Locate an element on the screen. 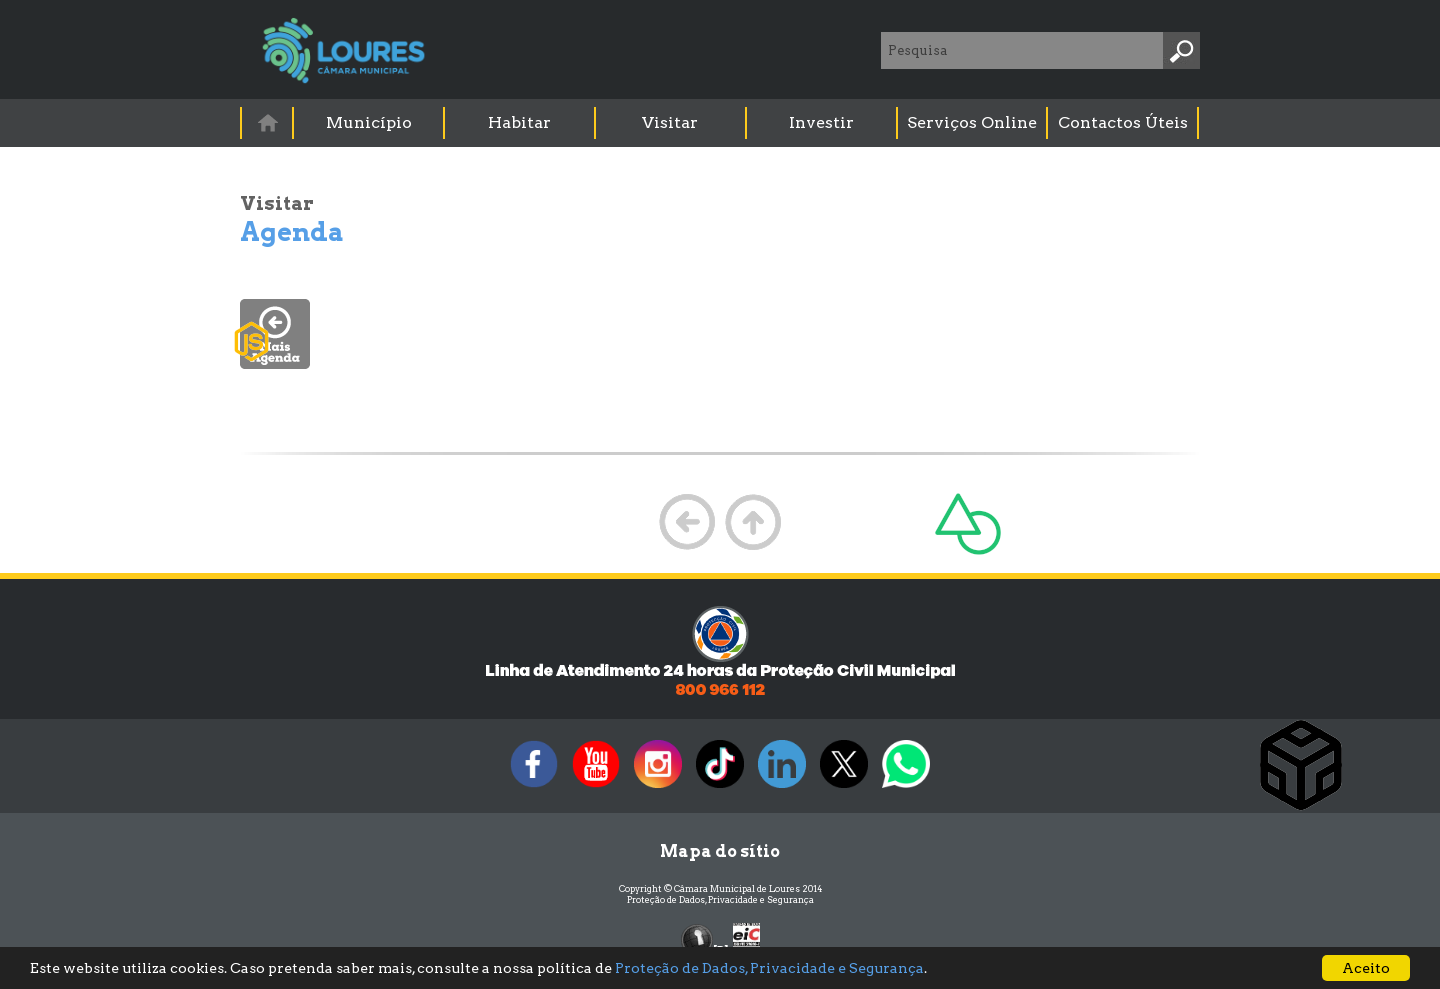 The image size is (1440, 989). access shape tools or drawing options is located at coordinates (968, 524).